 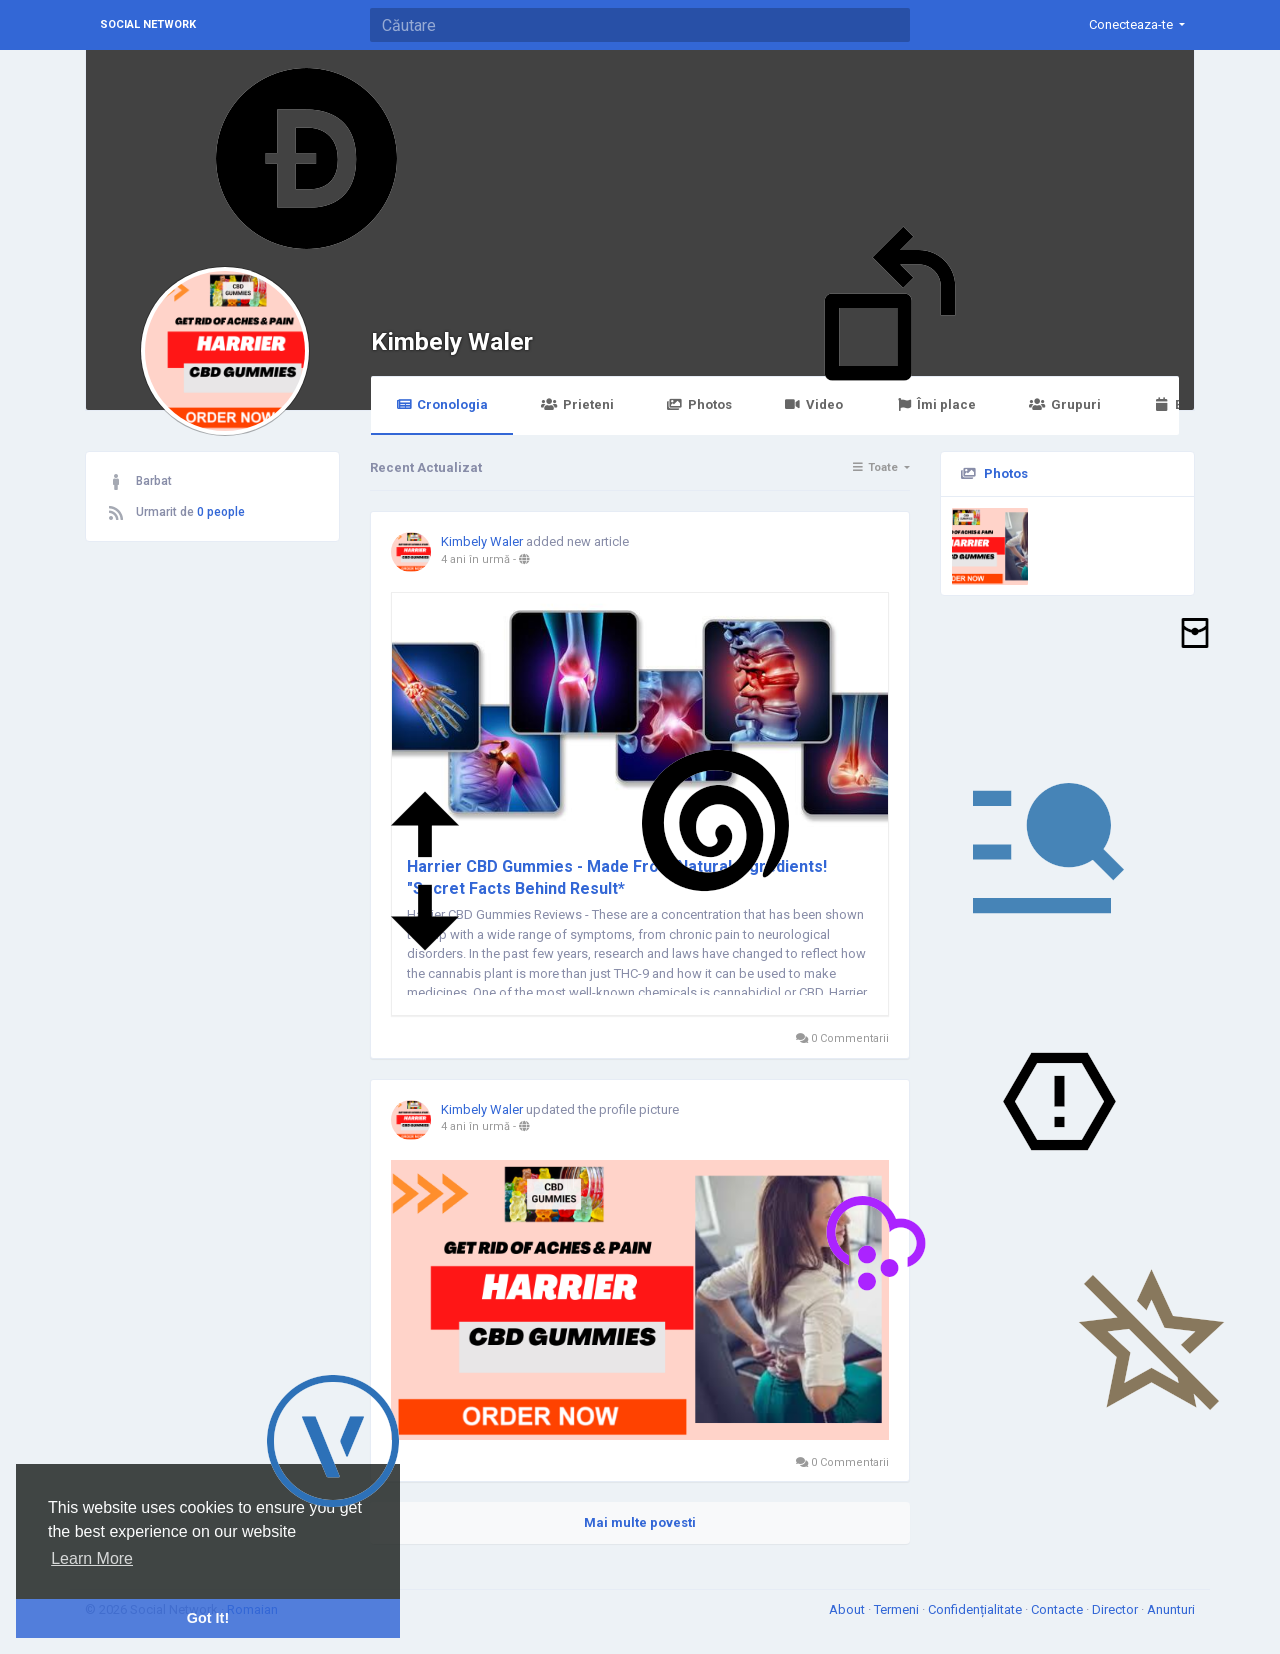 I want to click on rotate object counterclockwise, so click(x=890, y=308).